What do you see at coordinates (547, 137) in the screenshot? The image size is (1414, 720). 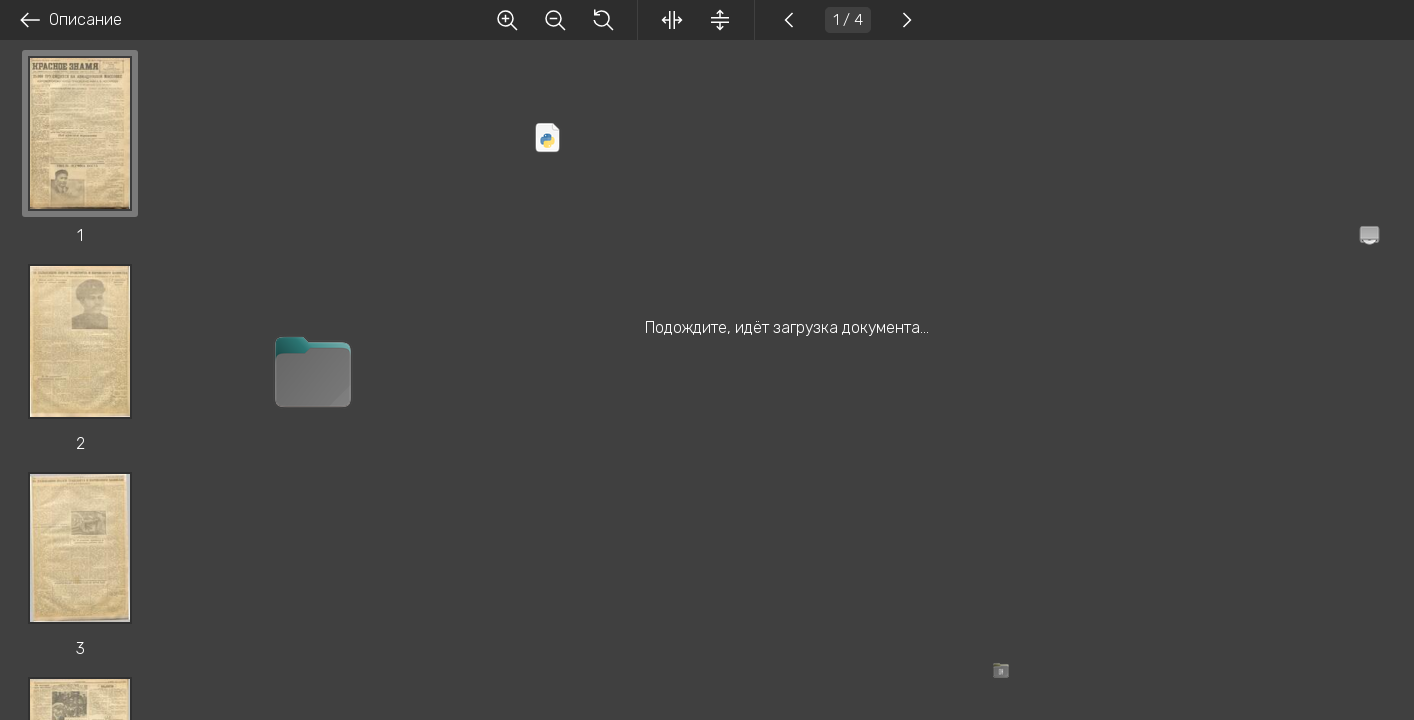 I see `a python script or source code file` at bounding box center [547, 137].